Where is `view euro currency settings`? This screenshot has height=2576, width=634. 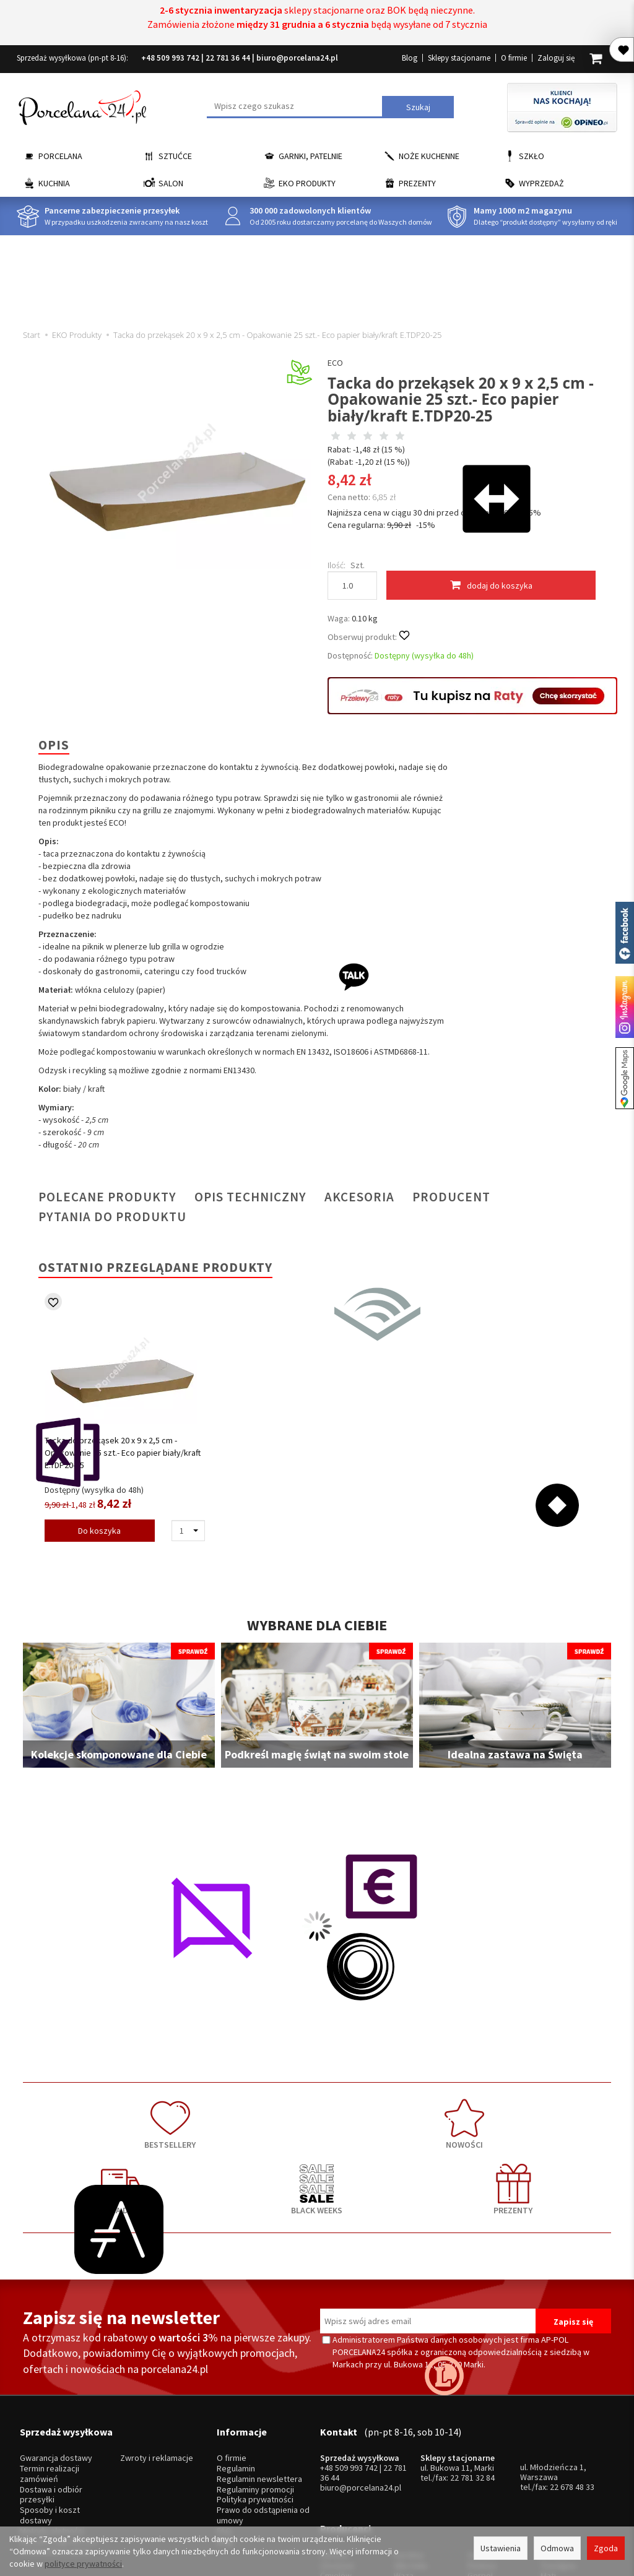
view euro currency settings is located at coordinates (381, 1887).